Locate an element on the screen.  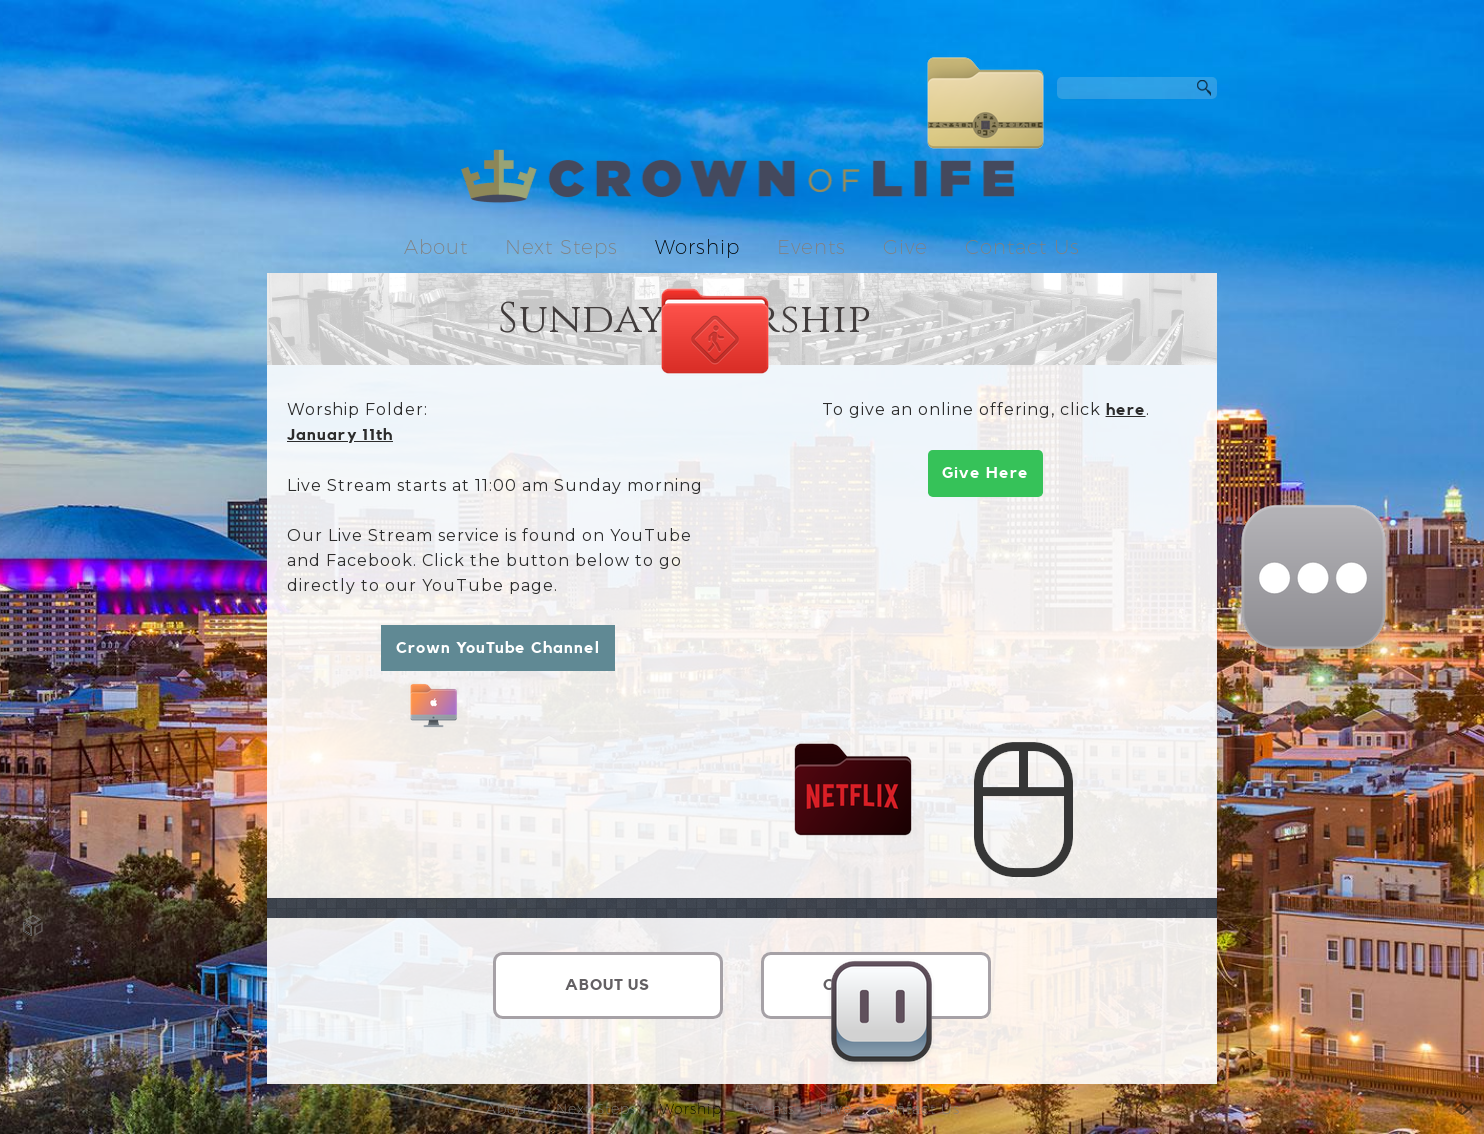
open settings or preferences is located at coordinates (1313, 579).